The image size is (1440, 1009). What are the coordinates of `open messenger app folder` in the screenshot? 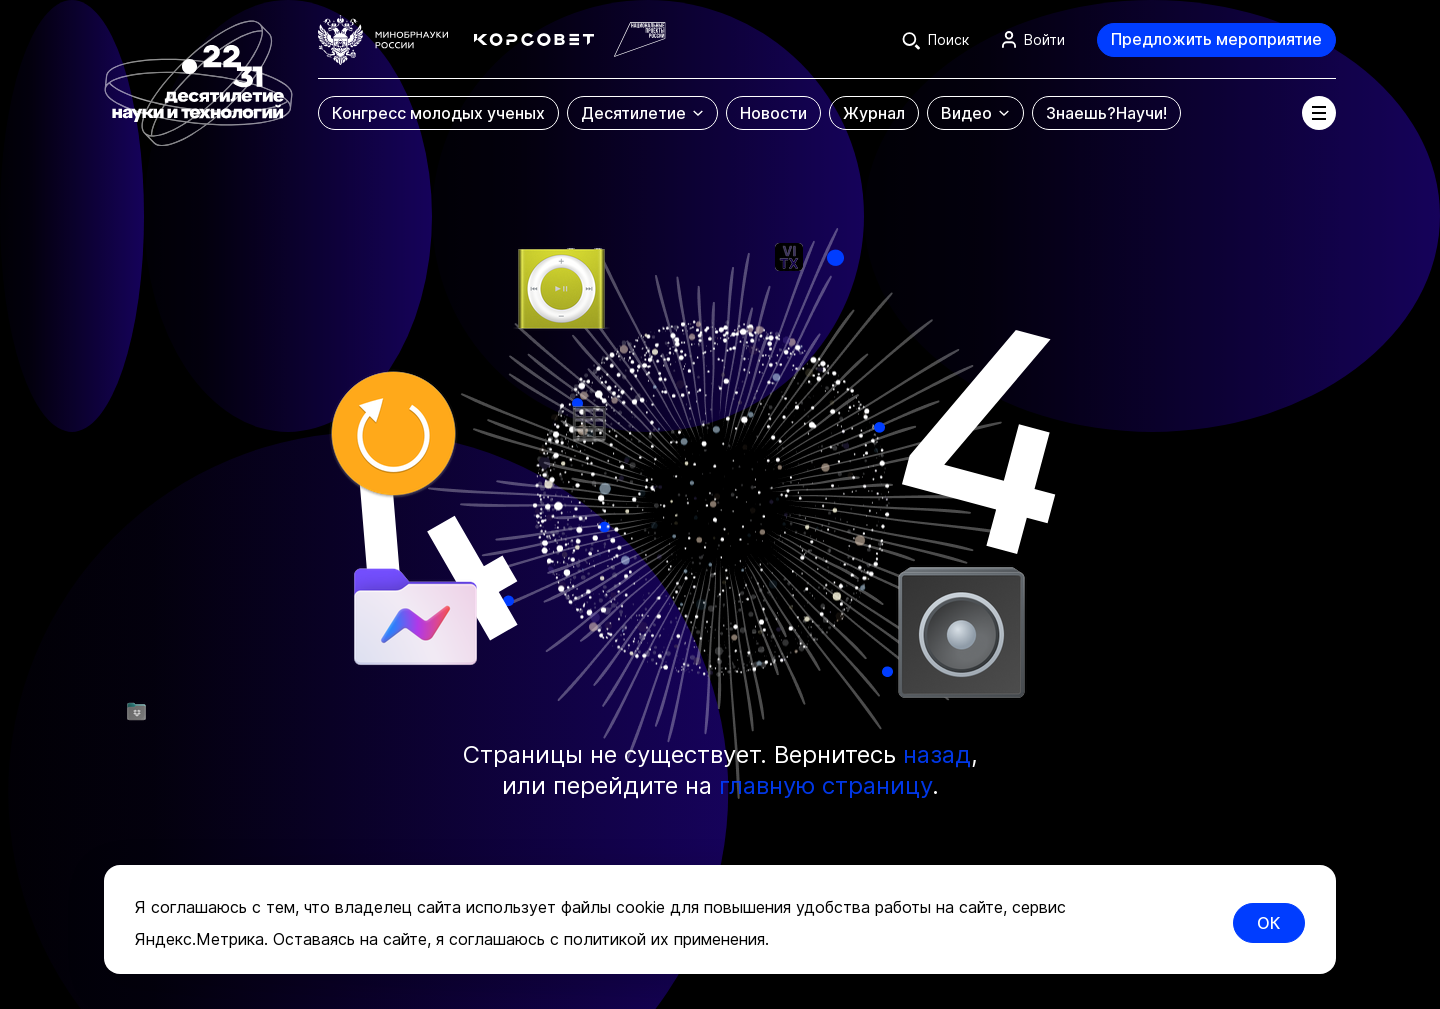 It's located at (415, 620).